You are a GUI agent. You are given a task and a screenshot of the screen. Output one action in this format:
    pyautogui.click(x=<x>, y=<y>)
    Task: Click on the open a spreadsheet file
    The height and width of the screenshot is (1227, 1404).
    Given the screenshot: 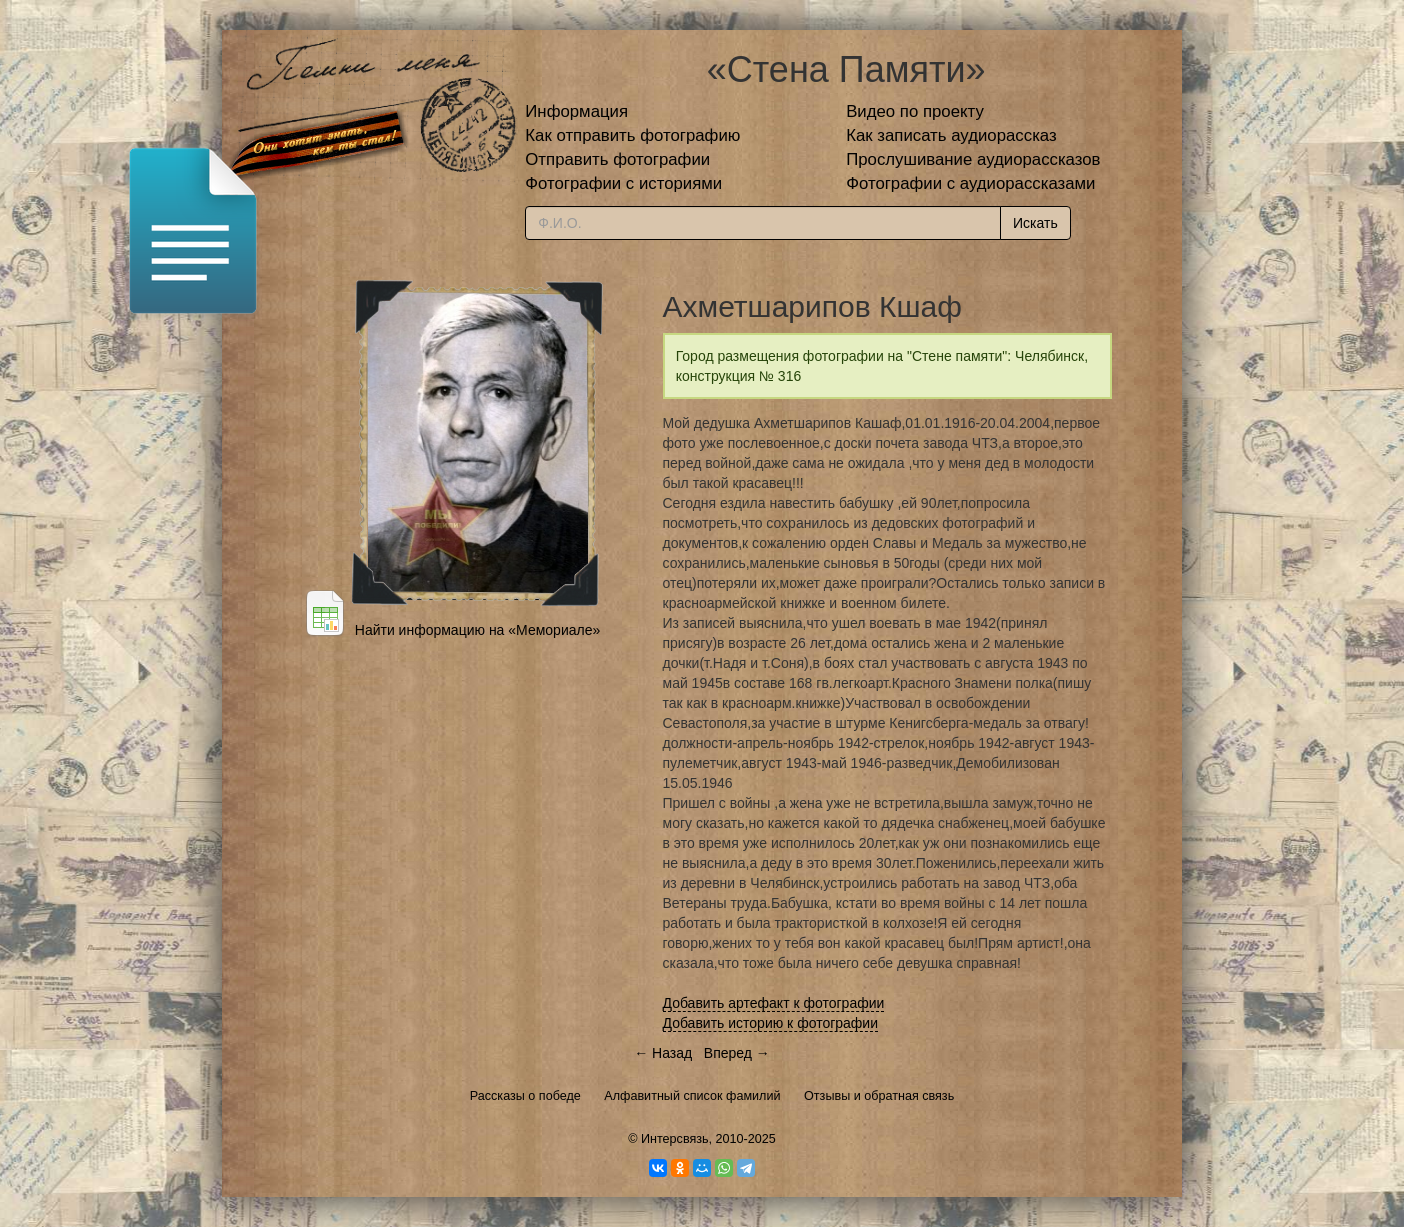 What is the action you would take?
    pyautogui.click(x=325, y=613)
    